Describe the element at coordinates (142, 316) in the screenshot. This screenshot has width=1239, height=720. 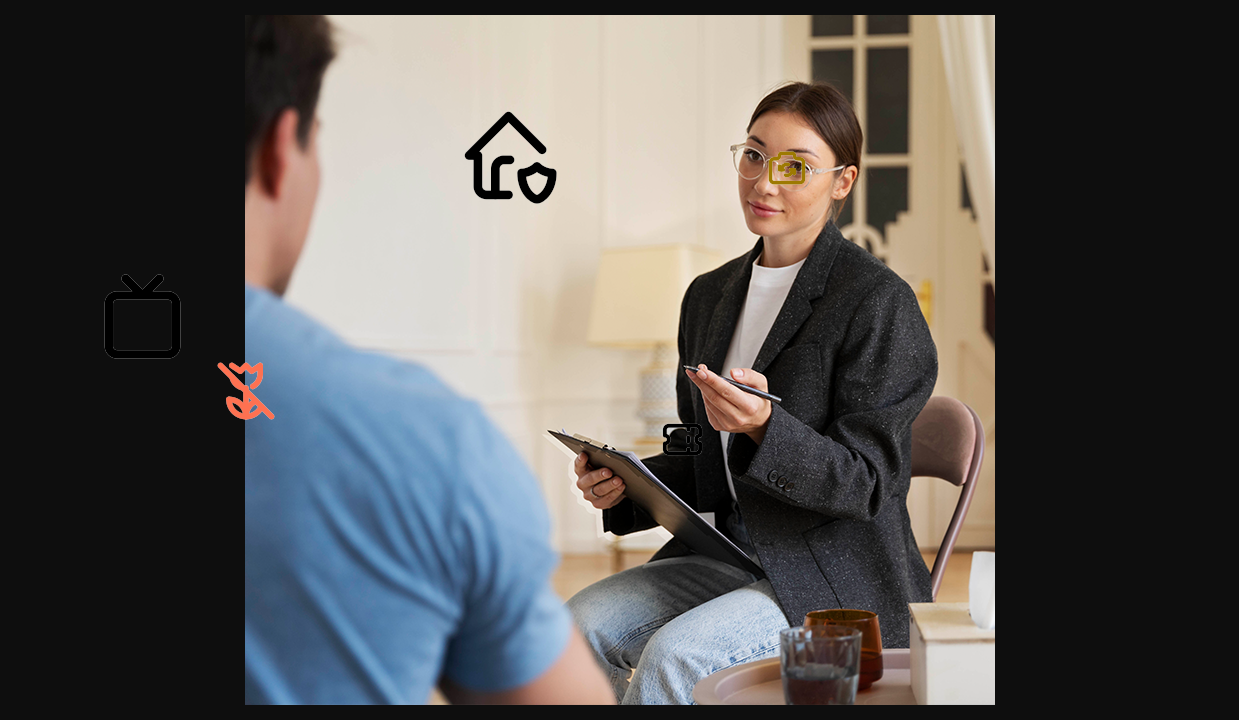
I see `access tv or video streaming content` at that location.